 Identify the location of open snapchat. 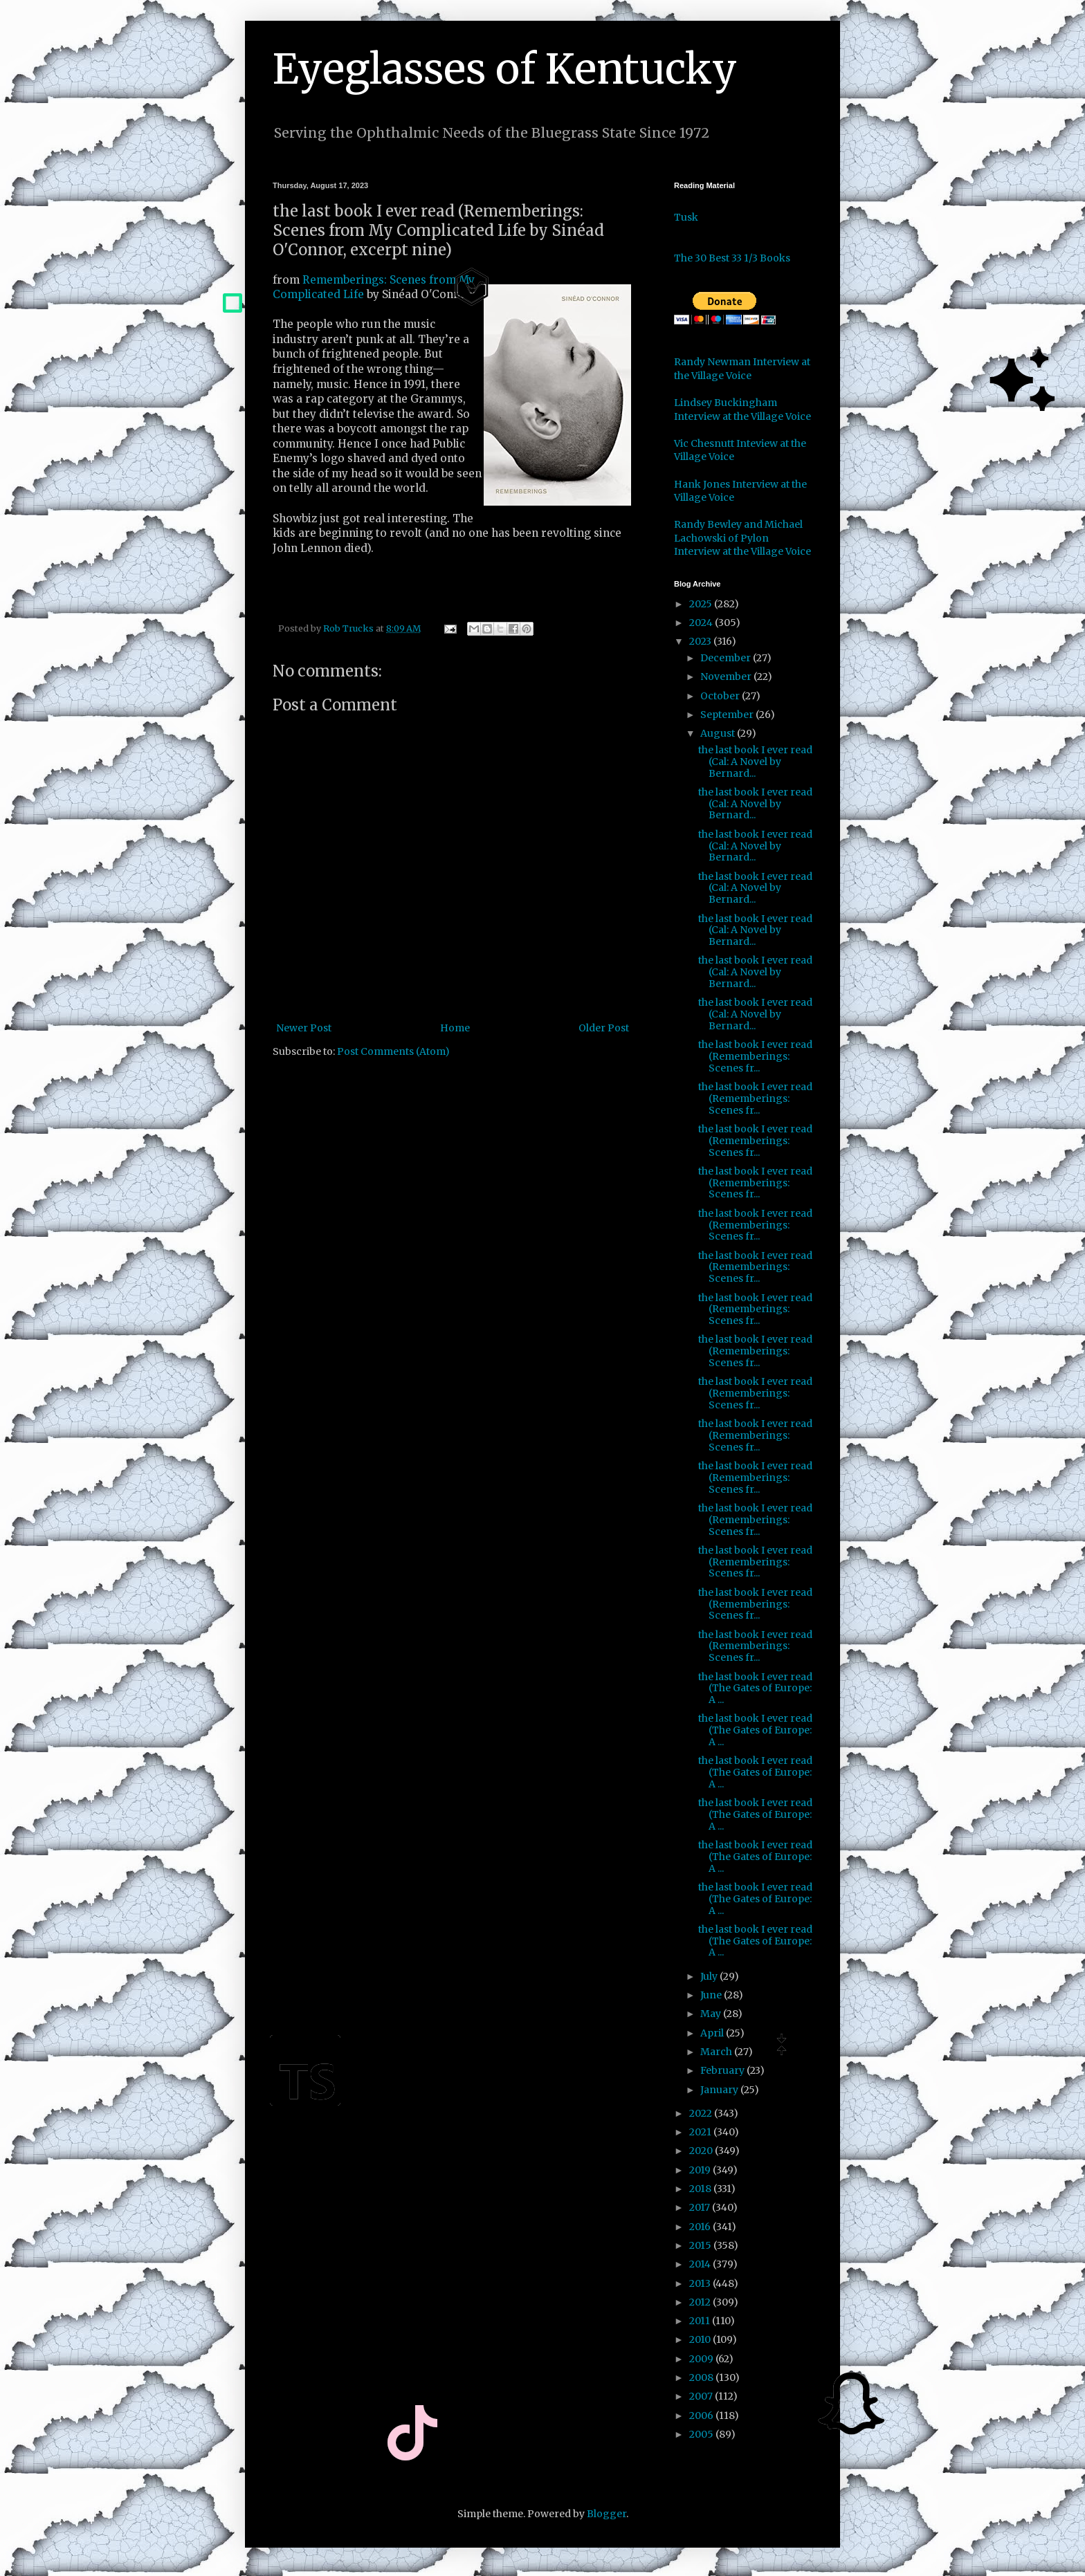
(851, 2402).